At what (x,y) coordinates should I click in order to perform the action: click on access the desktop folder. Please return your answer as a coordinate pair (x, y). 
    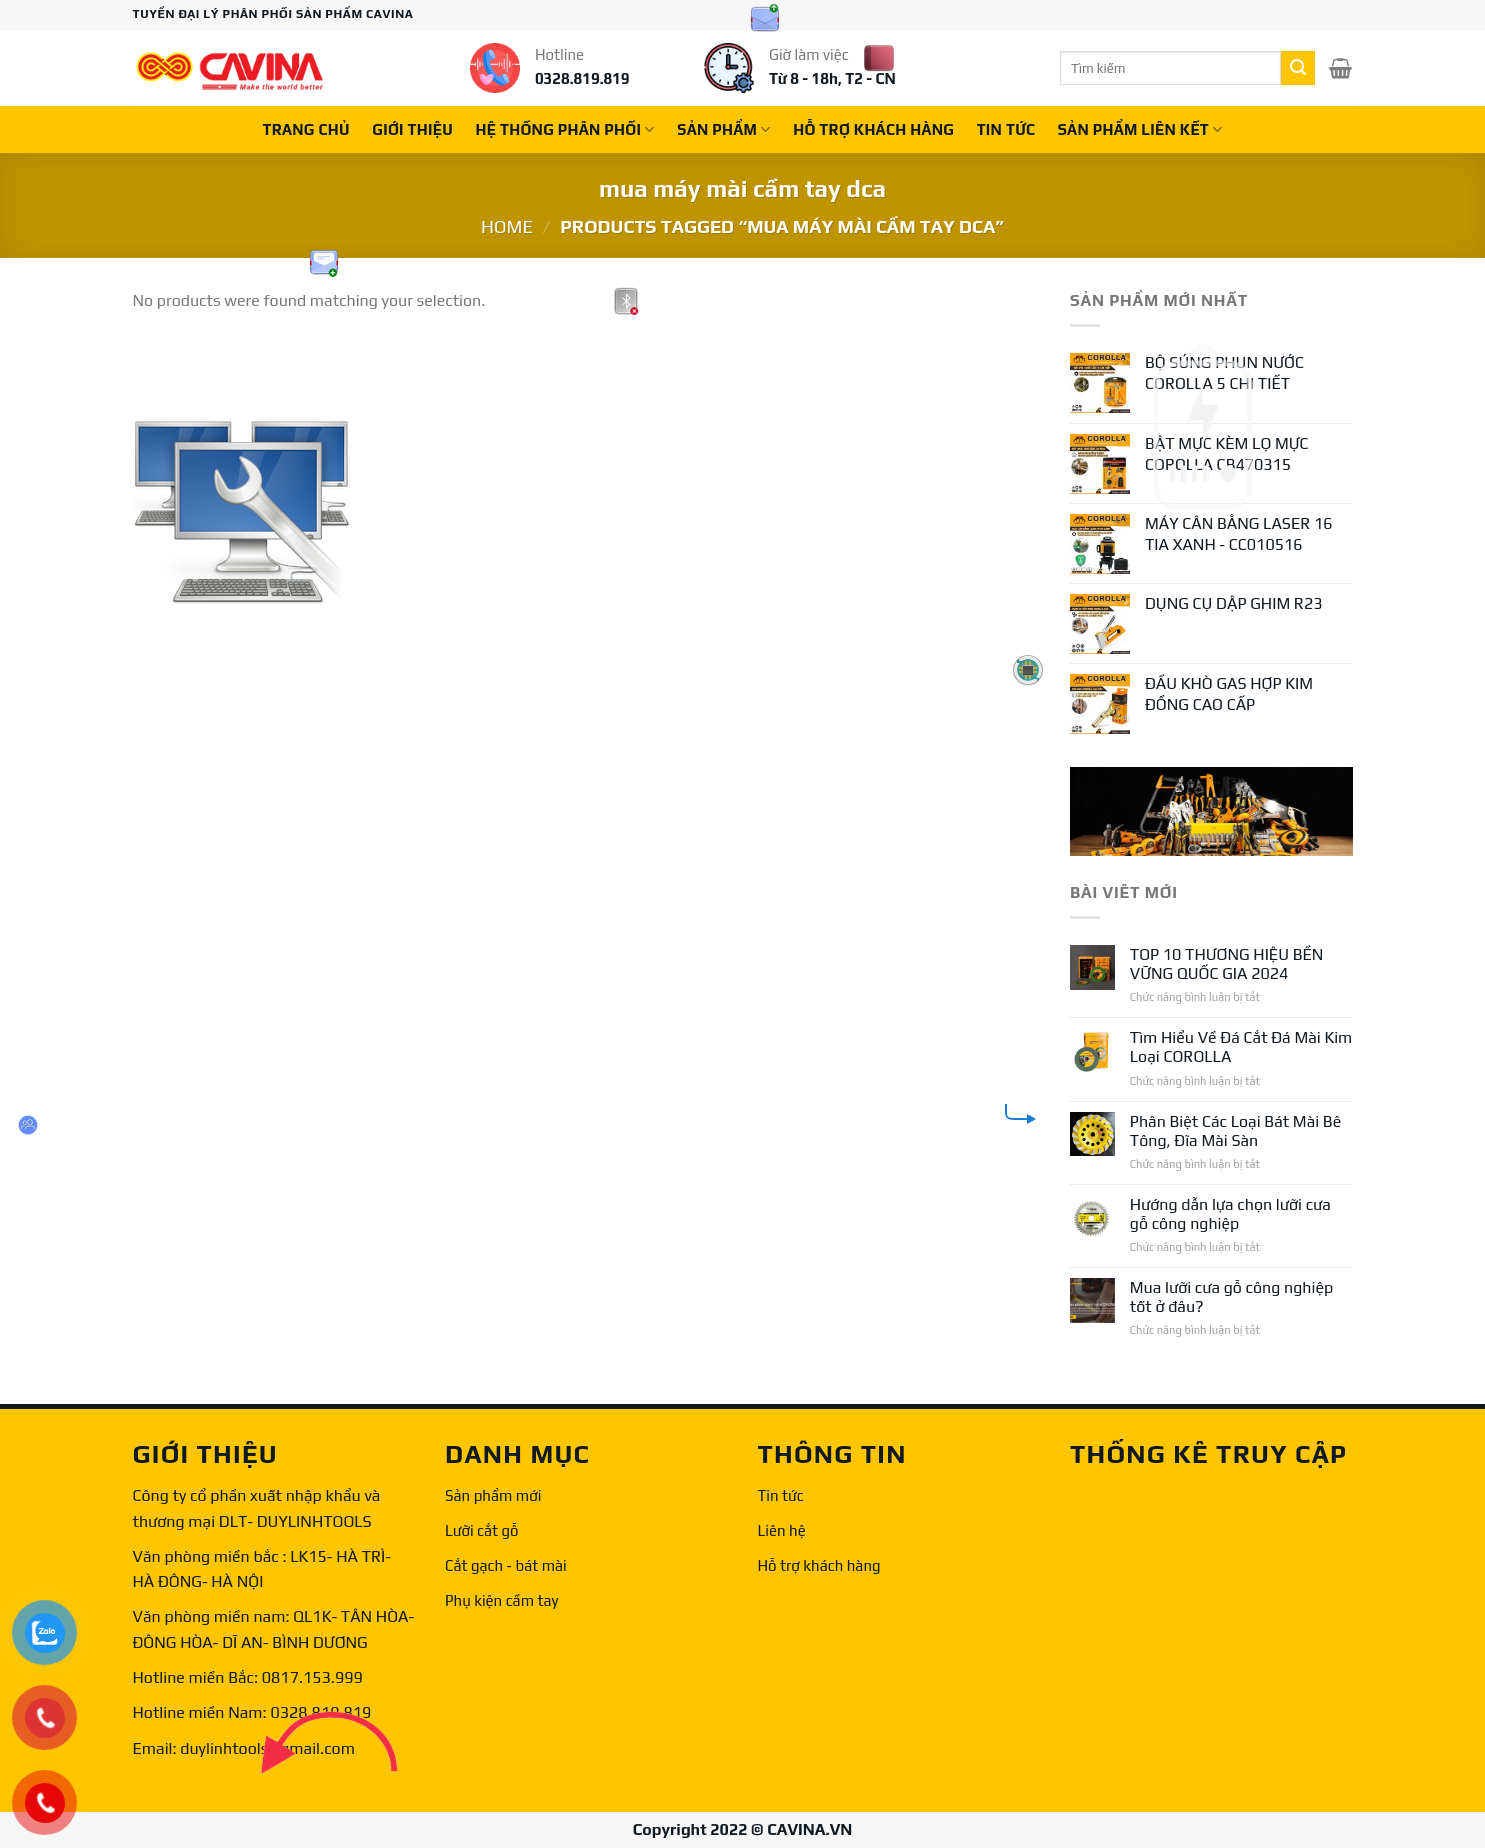
    Looking at the image, I should click on (879, 57).